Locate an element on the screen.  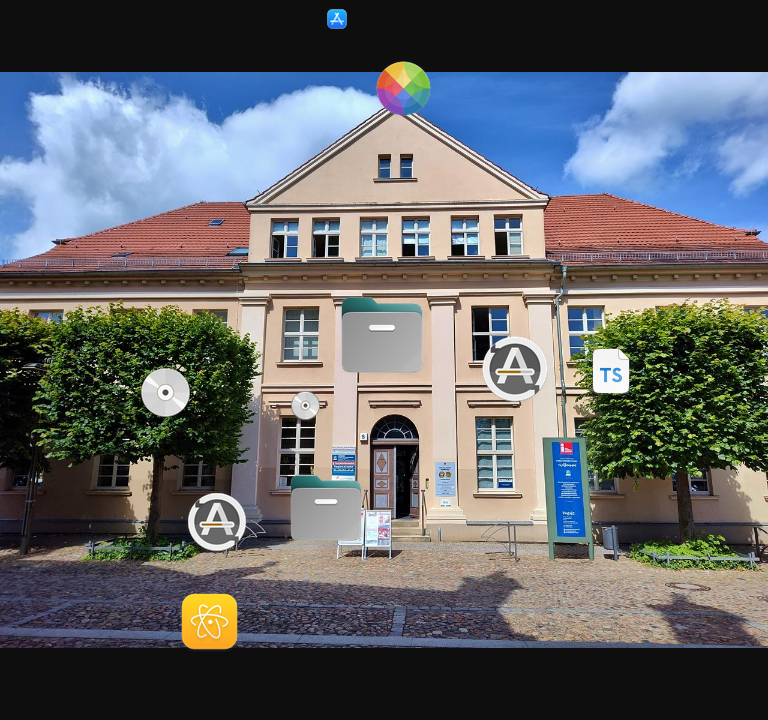
open the file manager application is located at coordinates (326, 508).